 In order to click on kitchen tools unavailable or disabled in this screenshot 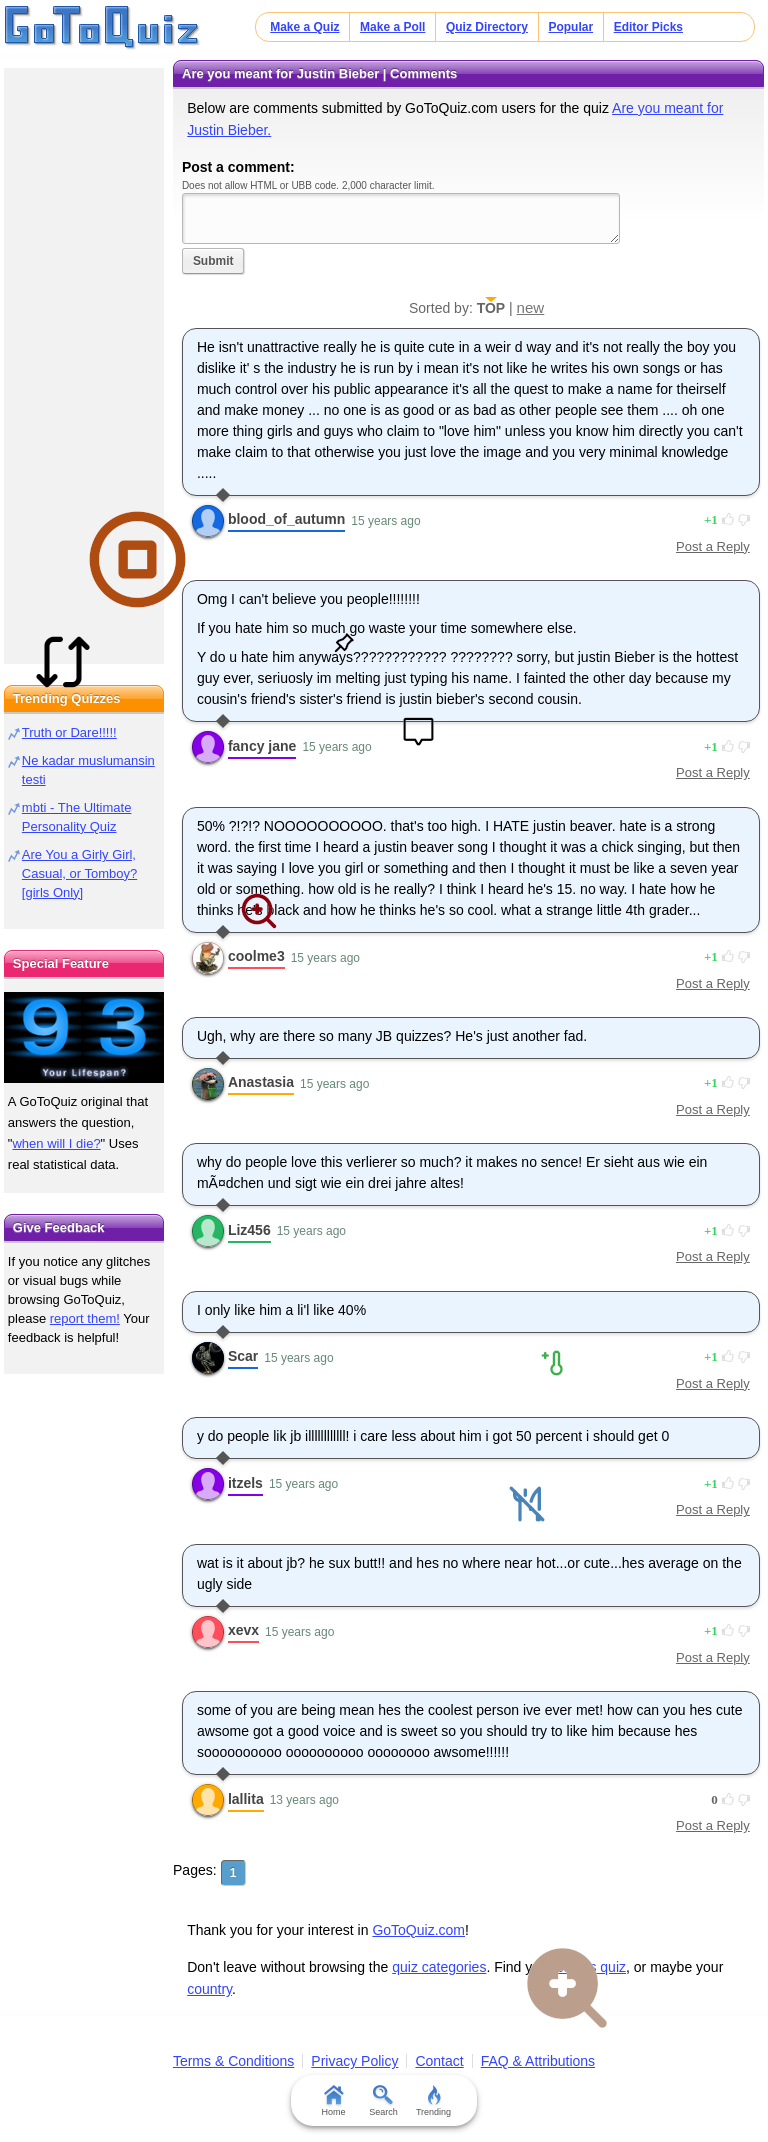, I will do `click(527, 1504)`.